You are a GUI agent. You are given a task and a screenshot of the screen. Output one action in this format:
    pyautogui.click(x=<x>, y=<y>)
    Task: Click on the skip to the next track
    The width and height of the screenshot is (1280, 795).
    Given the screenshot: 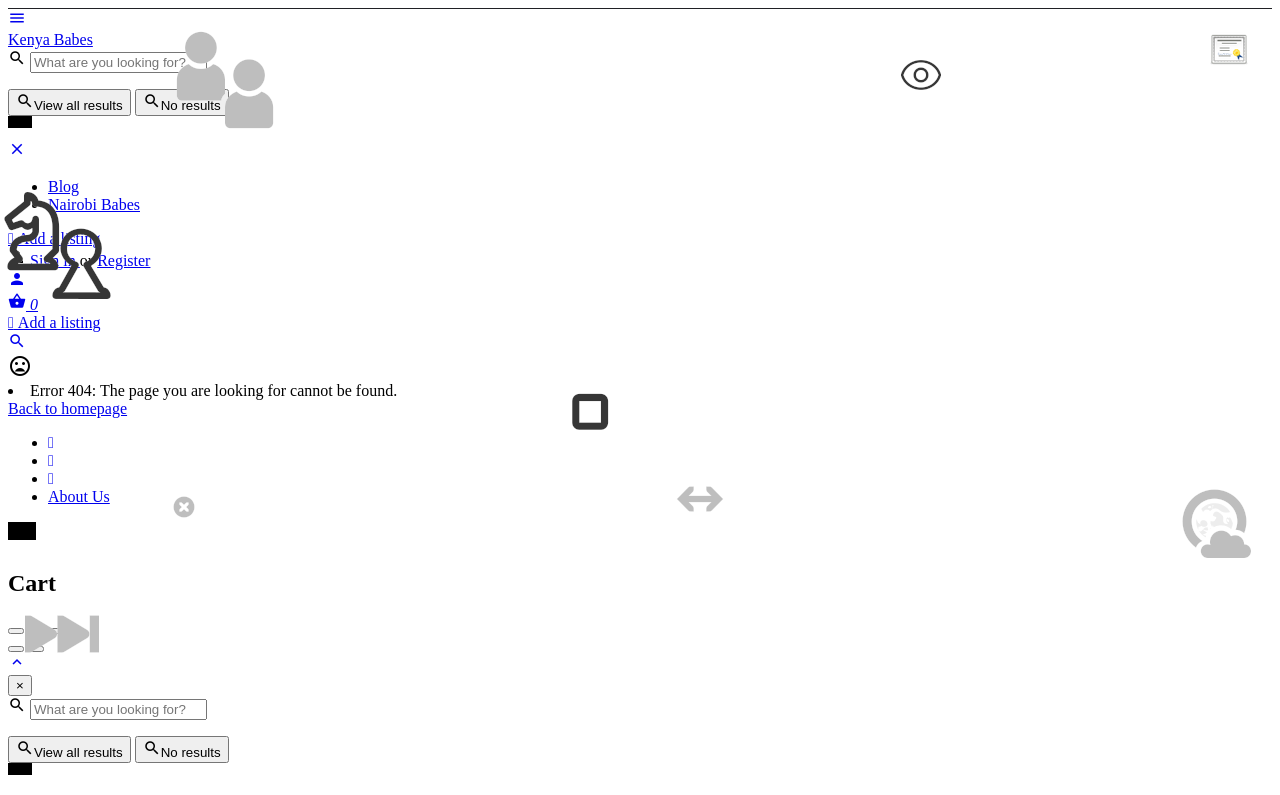 What is the action you would take?
    pyautogui.click(x=62, y=634)
    